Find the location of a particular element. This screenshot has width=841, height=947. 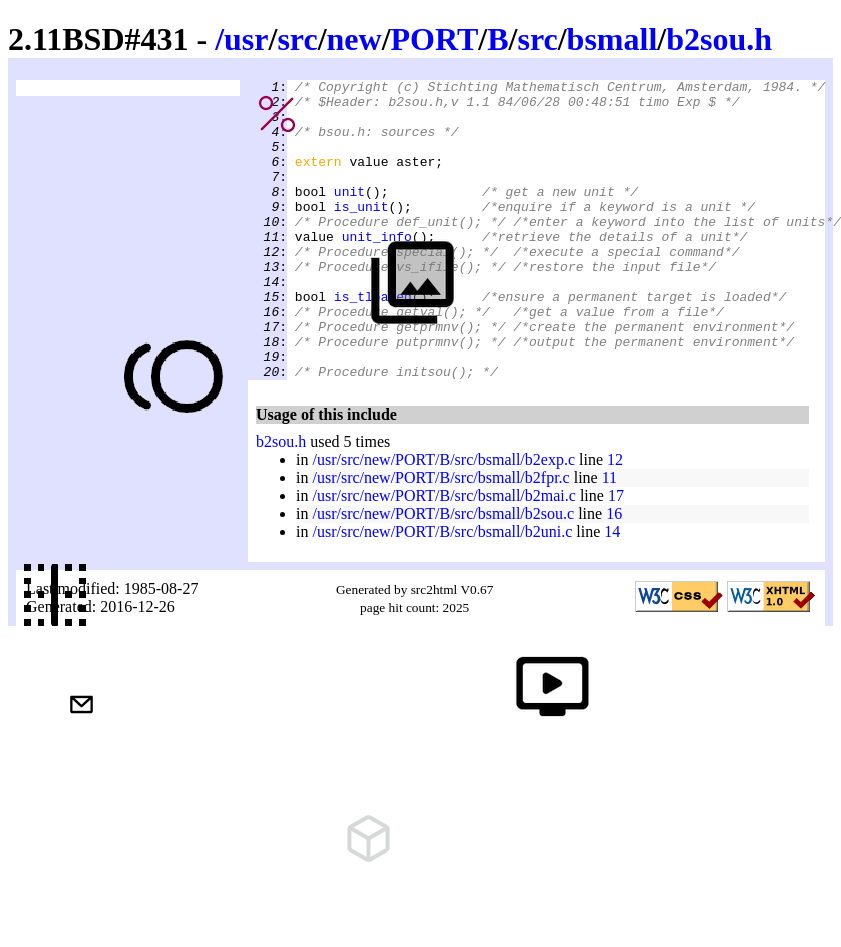

open your inbox or email is located at coordinates (81, 704).